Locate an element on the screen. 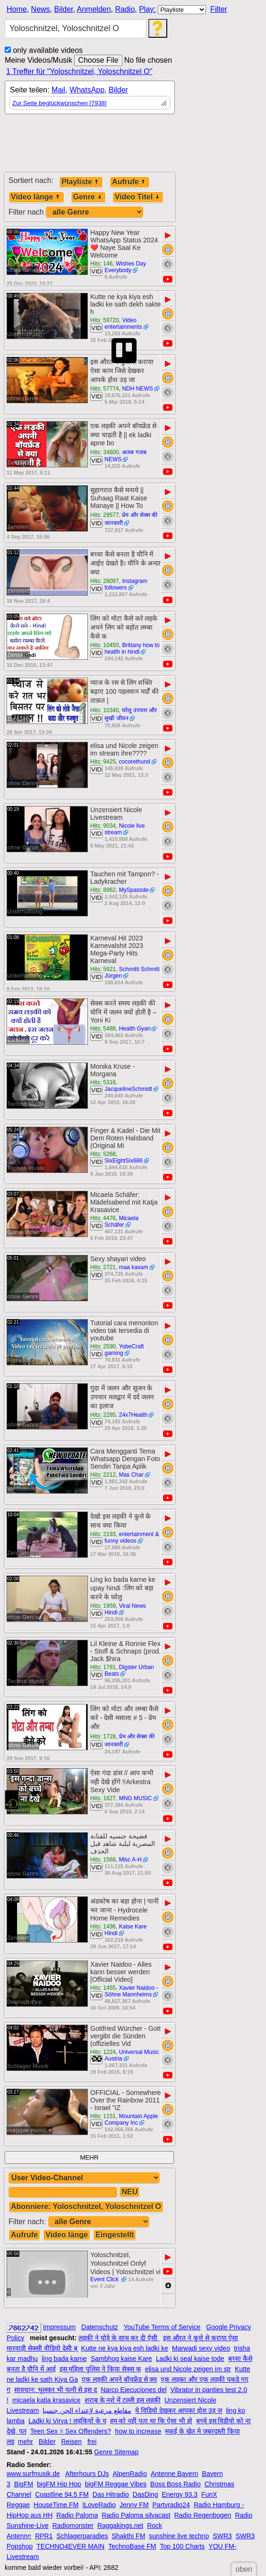 The image size is (266, 2576). immer library logo is located at coordinates (97, 2059).